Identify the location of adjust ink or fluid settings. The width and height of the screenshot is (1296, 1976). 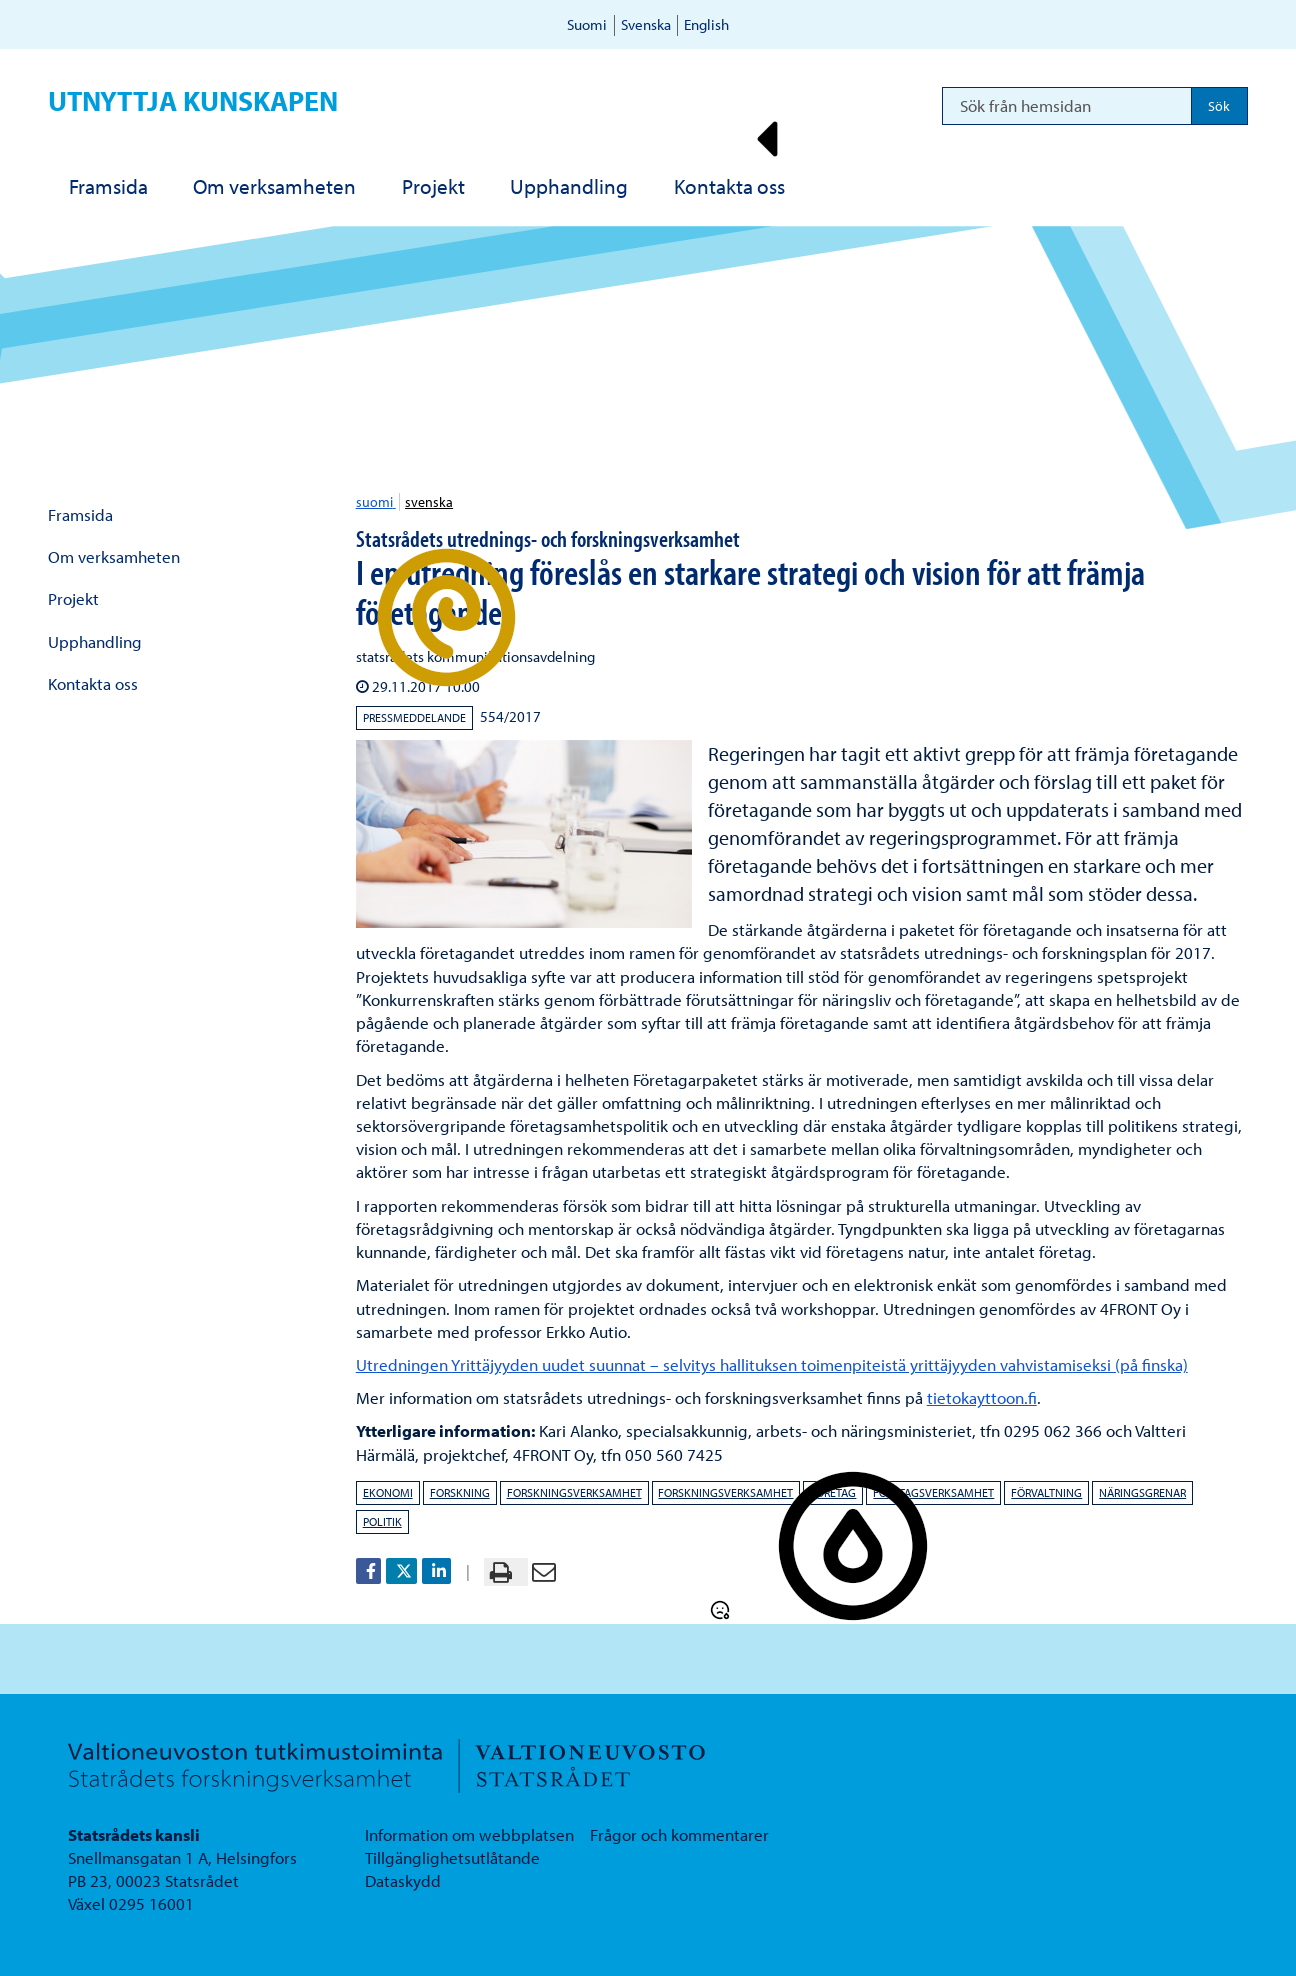
(853, 1546).